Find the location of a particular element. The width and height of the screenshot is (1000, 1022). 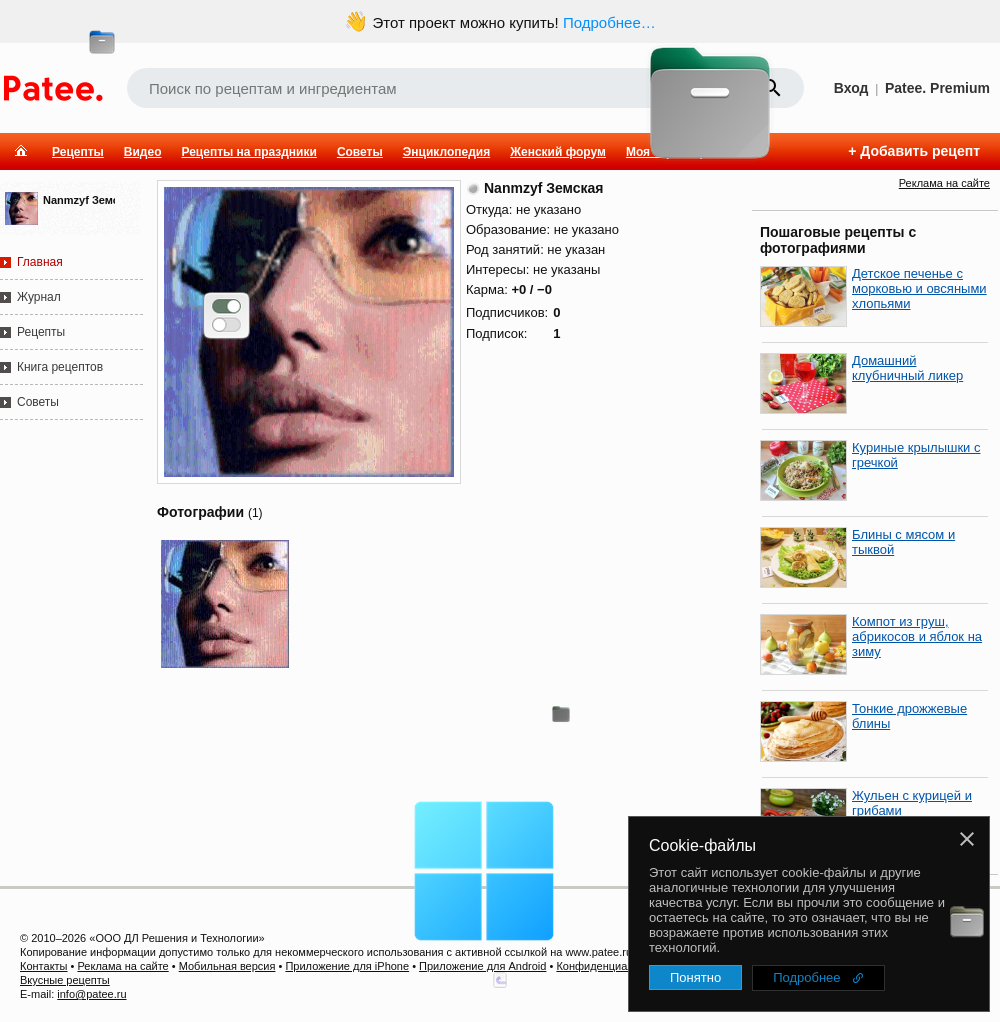

open the file manager application is located at coordinates (710, 103).